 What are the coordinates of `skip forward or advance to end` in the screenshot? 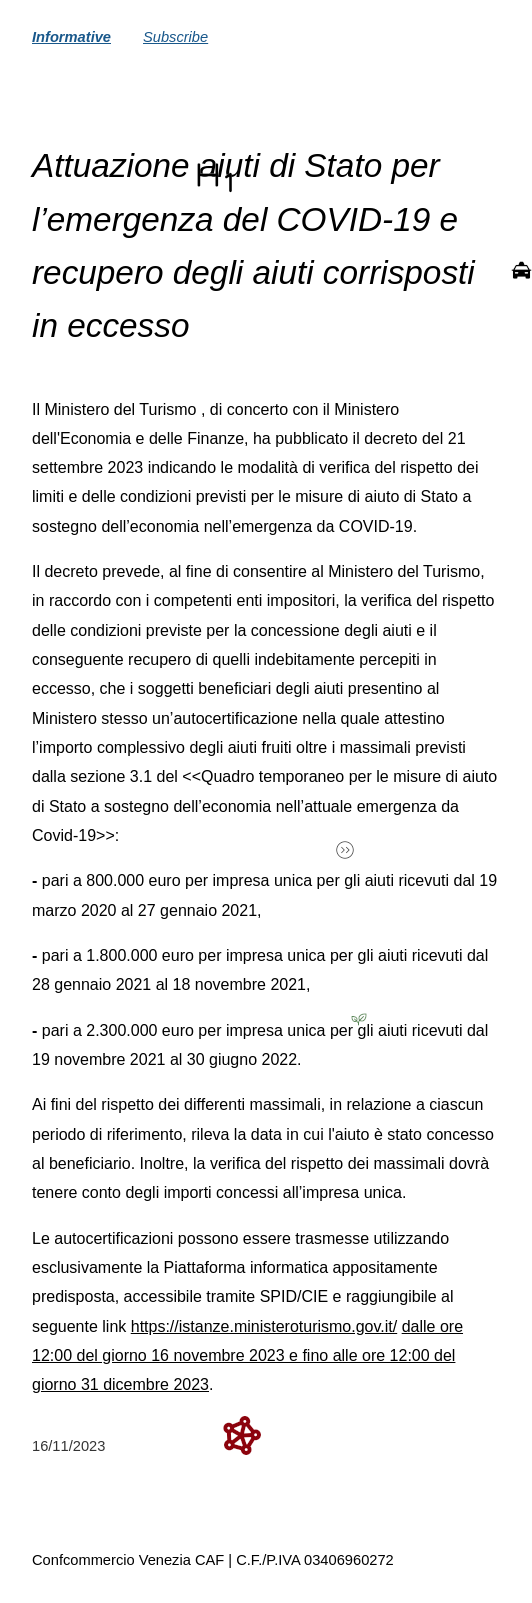 It's located at (345, 850).